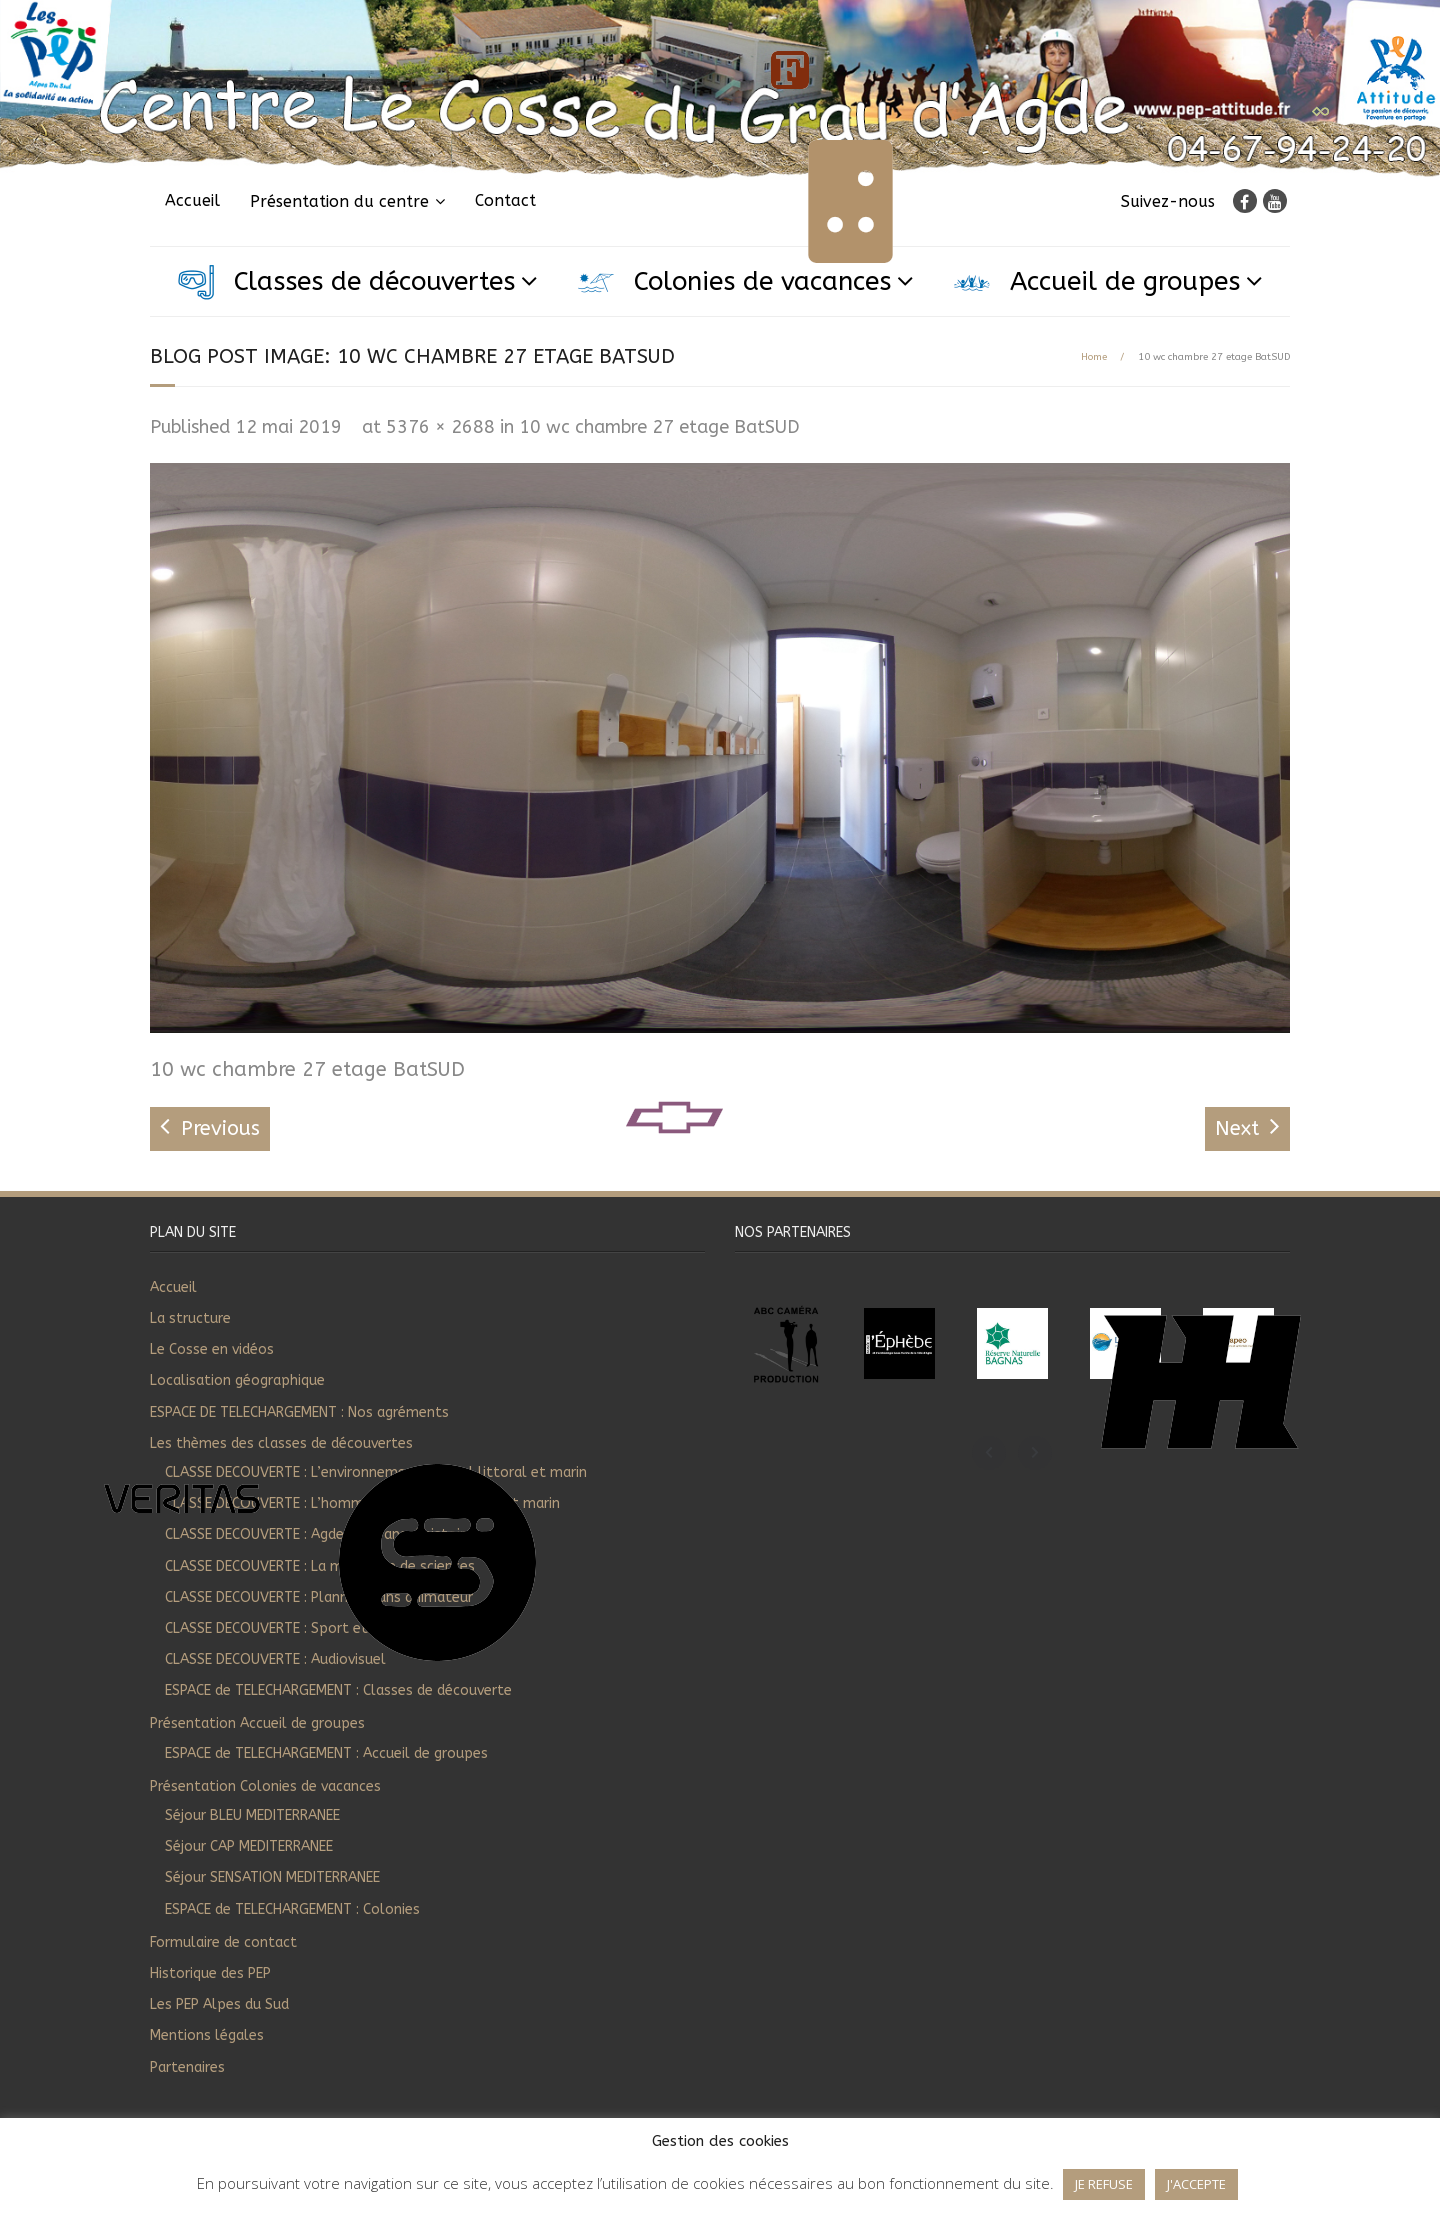  Describe the element at coordinates (182, 1499) in the screenshot. I see `veritas brand logo` at that location.